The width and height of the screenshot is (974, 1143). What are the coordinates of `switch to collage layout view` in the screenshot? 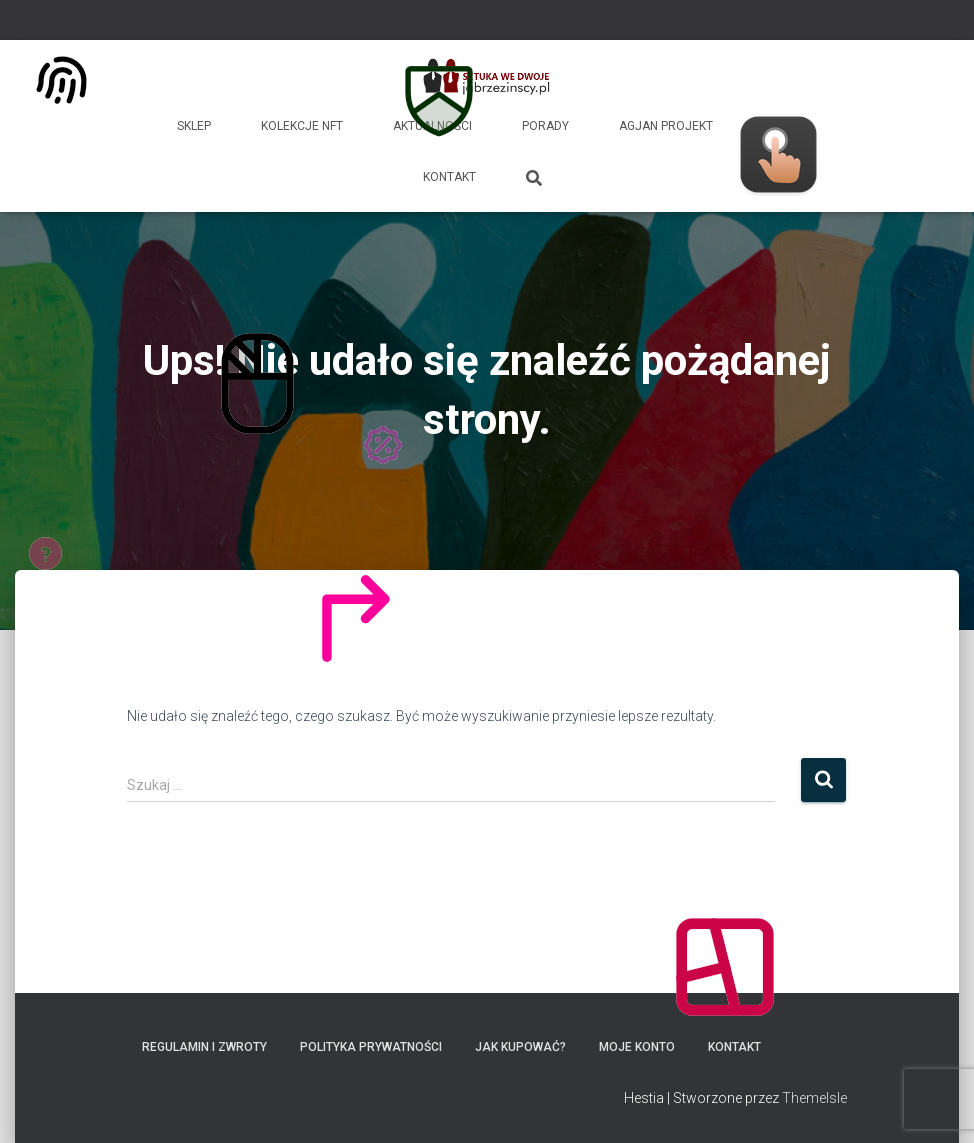 It's located at (725, 967).